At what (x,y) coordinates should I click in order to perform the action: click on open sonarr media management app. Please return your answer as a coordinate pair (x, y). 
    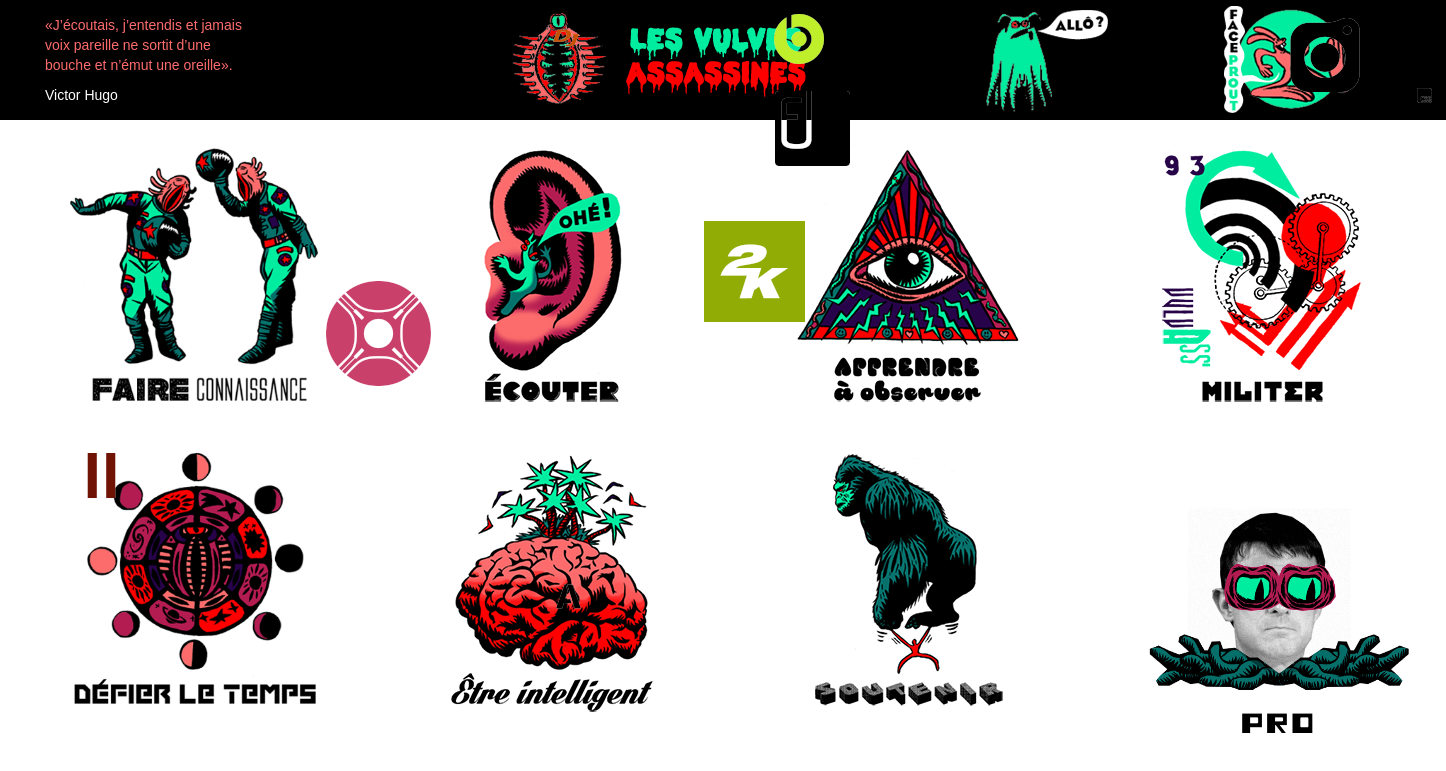
    Looking at the image, I should click on (378, 333).